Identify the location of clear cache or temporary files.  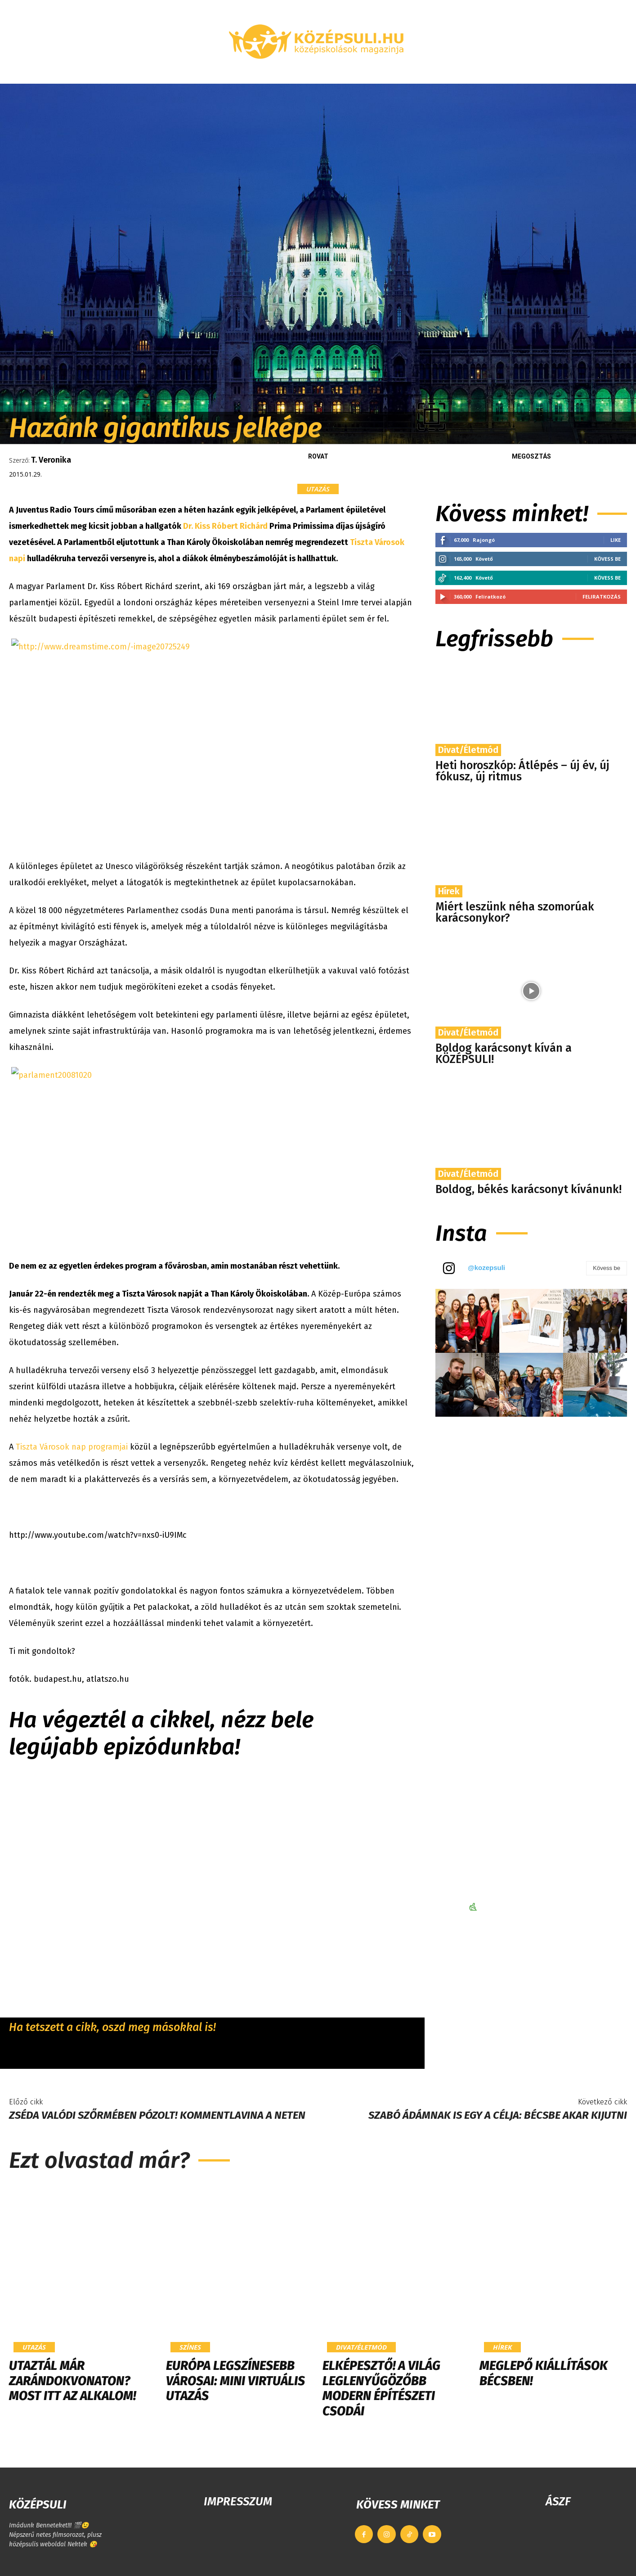
(473, 1907).